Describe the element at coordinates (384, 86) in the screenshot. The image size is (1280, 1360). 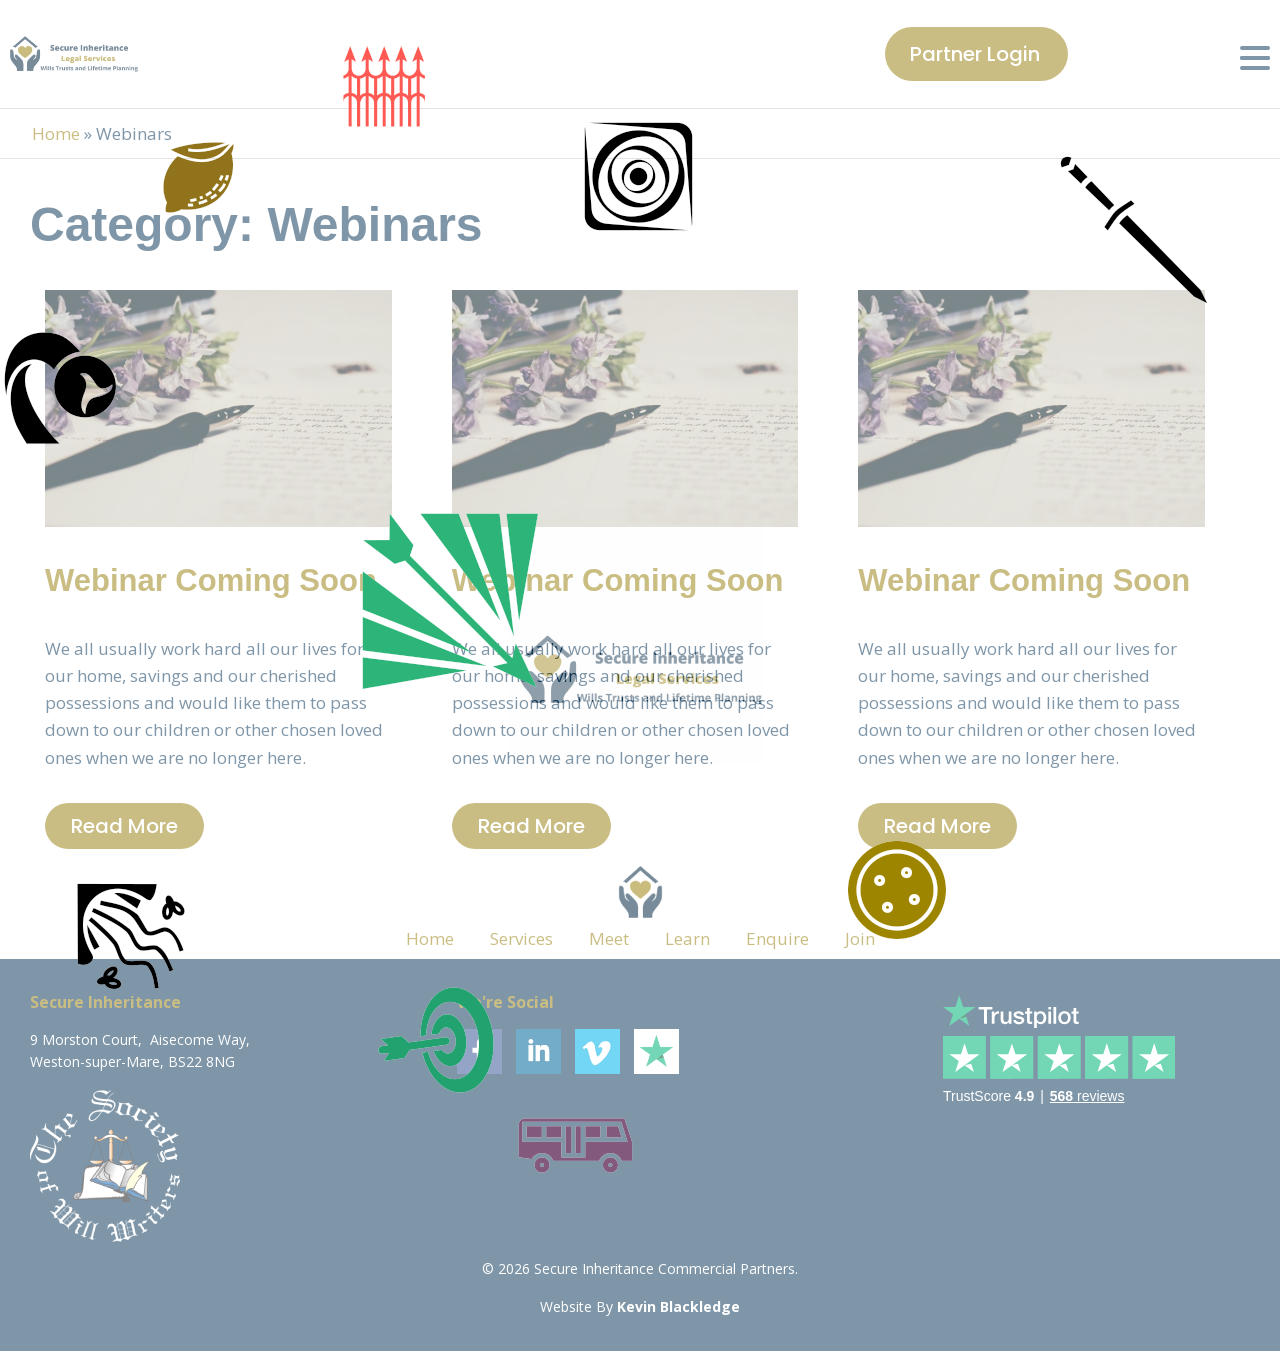
I see `set up defensive barriers in-game` at that location.